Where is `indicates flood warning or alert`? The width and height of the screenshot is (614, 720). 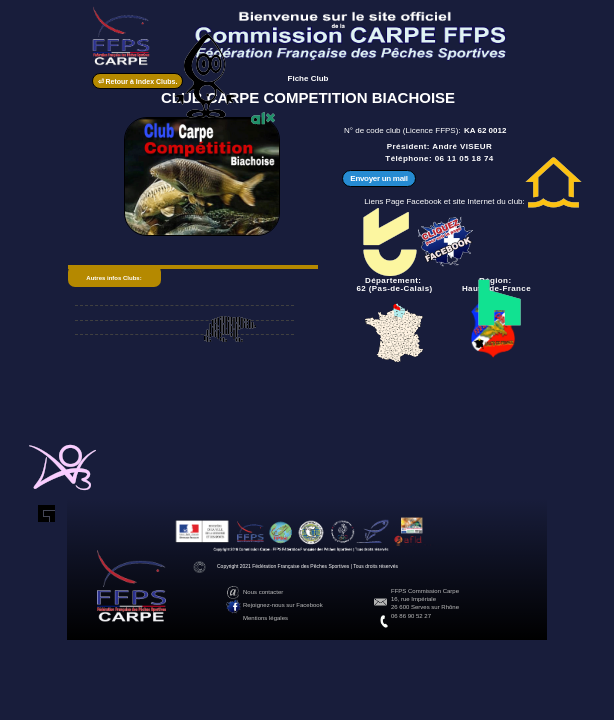
indicates flood warning or alert is located at coordinates (553, 184).